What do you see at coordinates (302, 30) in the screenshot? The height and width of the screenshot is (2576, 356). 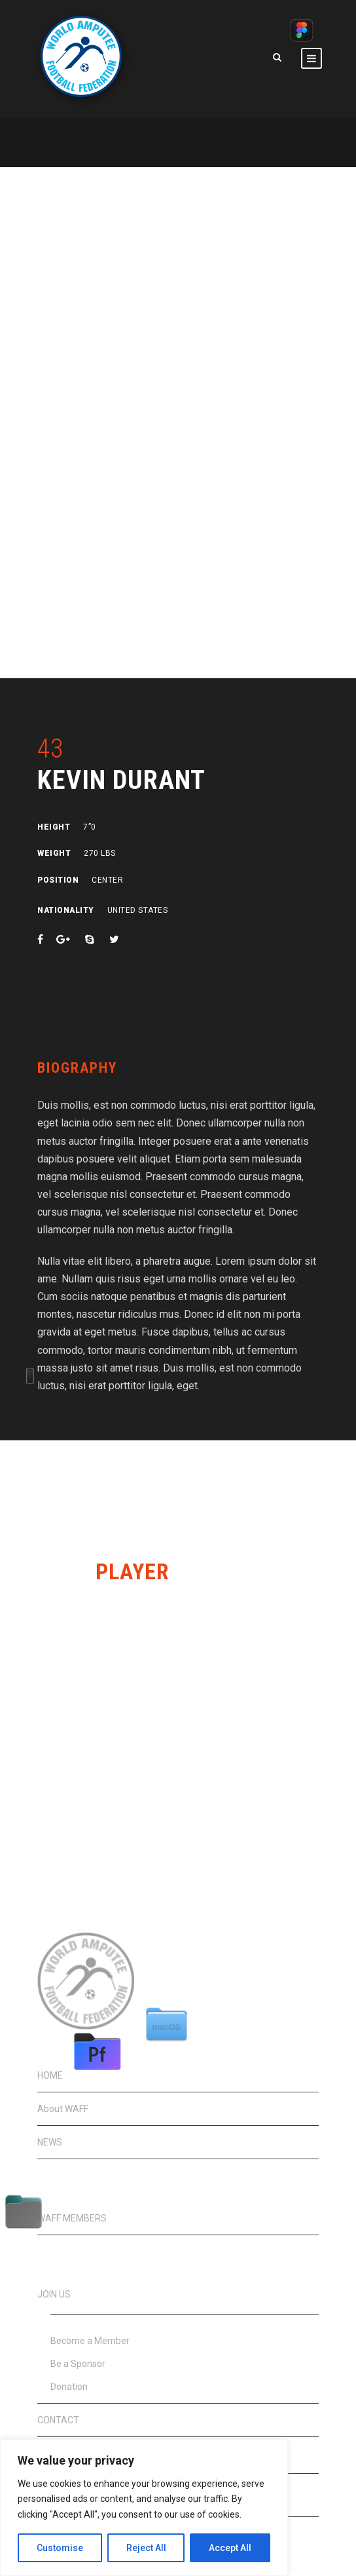 I see `open figma design application` at bounding box center [302, 30].